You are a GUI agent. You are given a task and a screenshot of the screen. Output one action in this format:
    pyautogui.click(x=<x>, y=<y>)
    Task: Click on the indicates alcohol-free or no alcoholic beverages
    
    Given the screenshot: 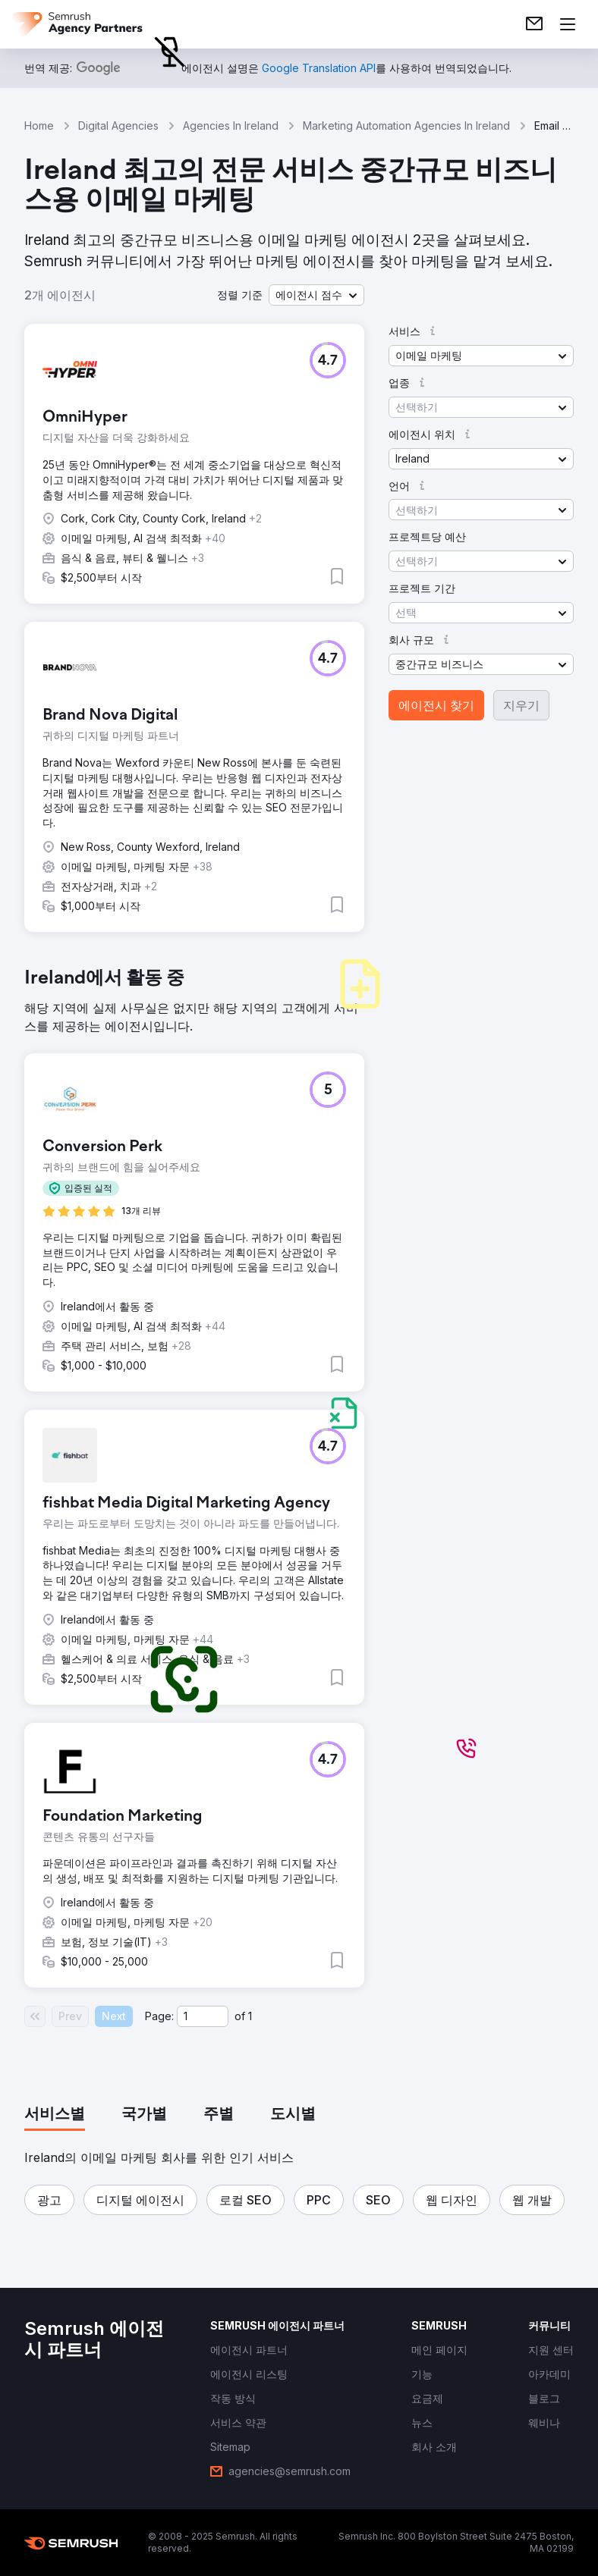 What is the action you would take?
    pyautogui.click(x=169, y=52)
    